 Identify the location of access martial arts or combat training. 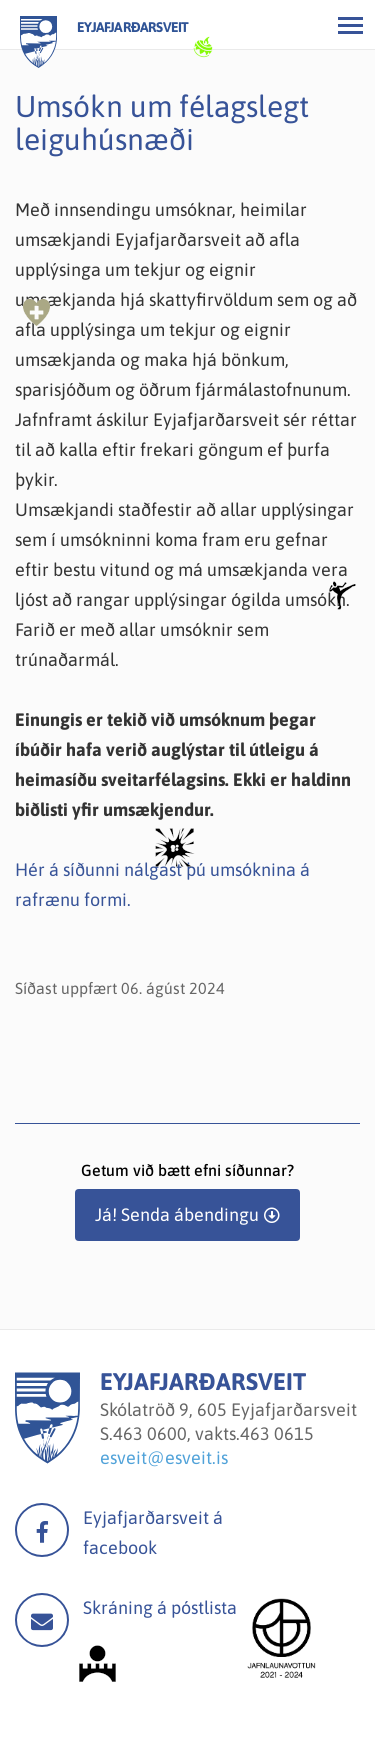
(342, 595).